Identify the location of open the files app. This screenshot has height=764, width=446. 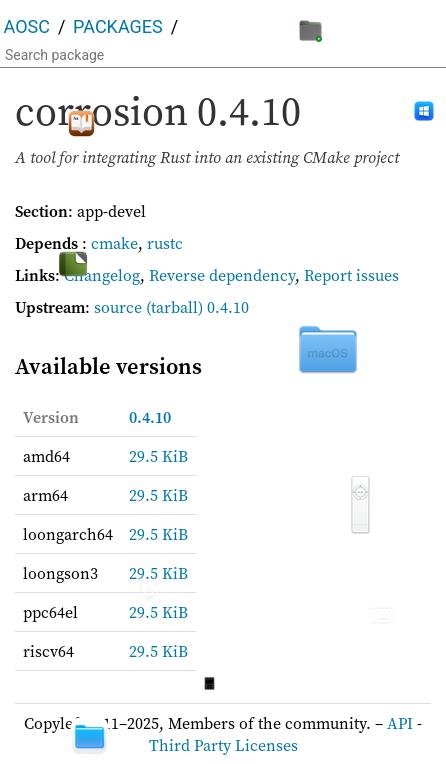
(89, 736).